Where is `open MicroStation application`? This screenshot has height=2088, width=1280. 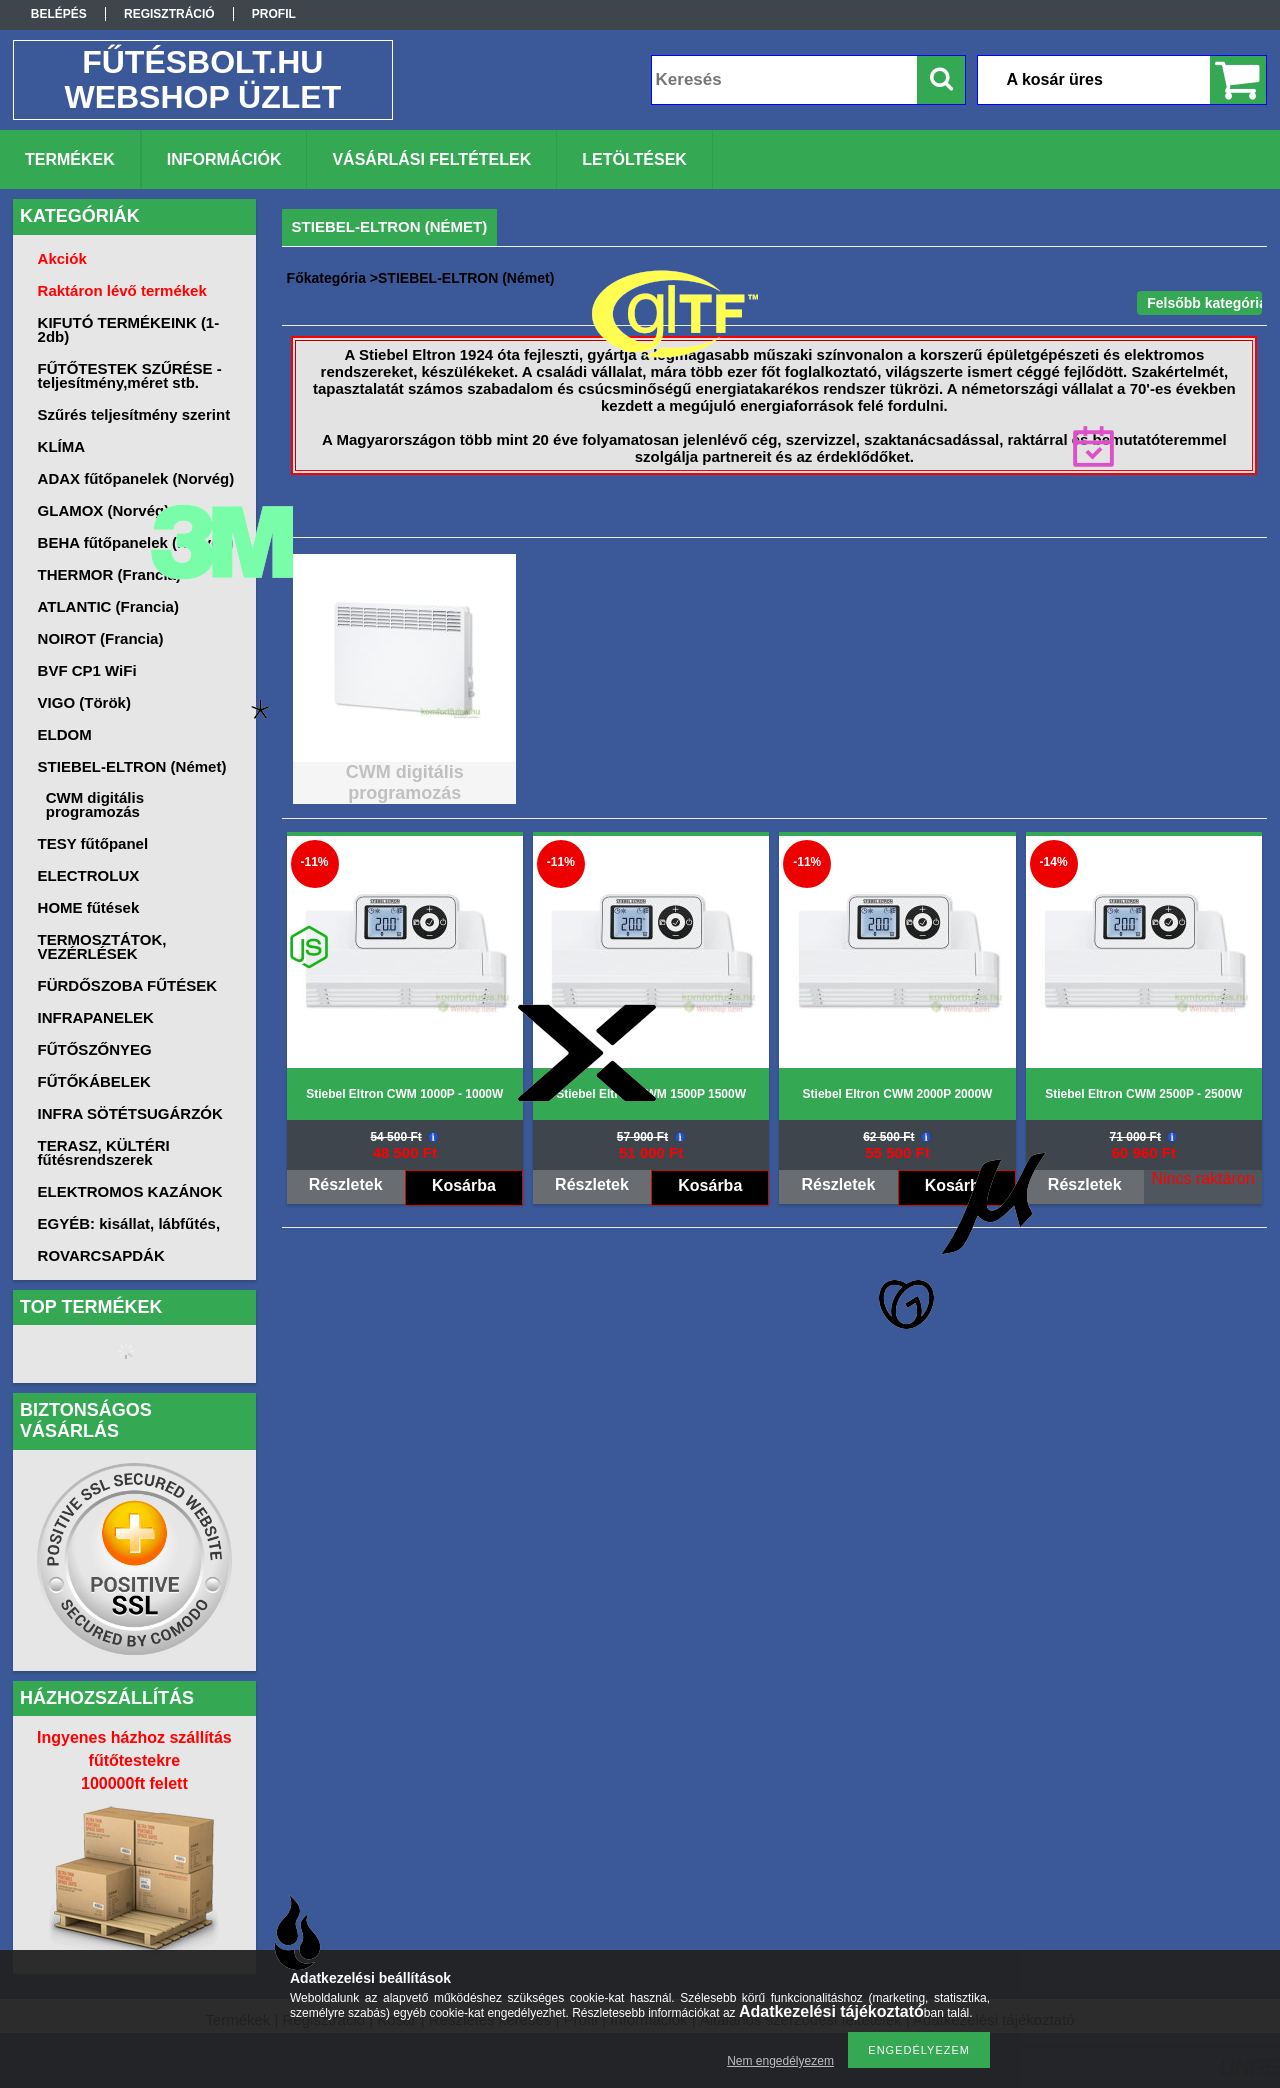 open MicroStation application is located at coordinates (993, 1203).